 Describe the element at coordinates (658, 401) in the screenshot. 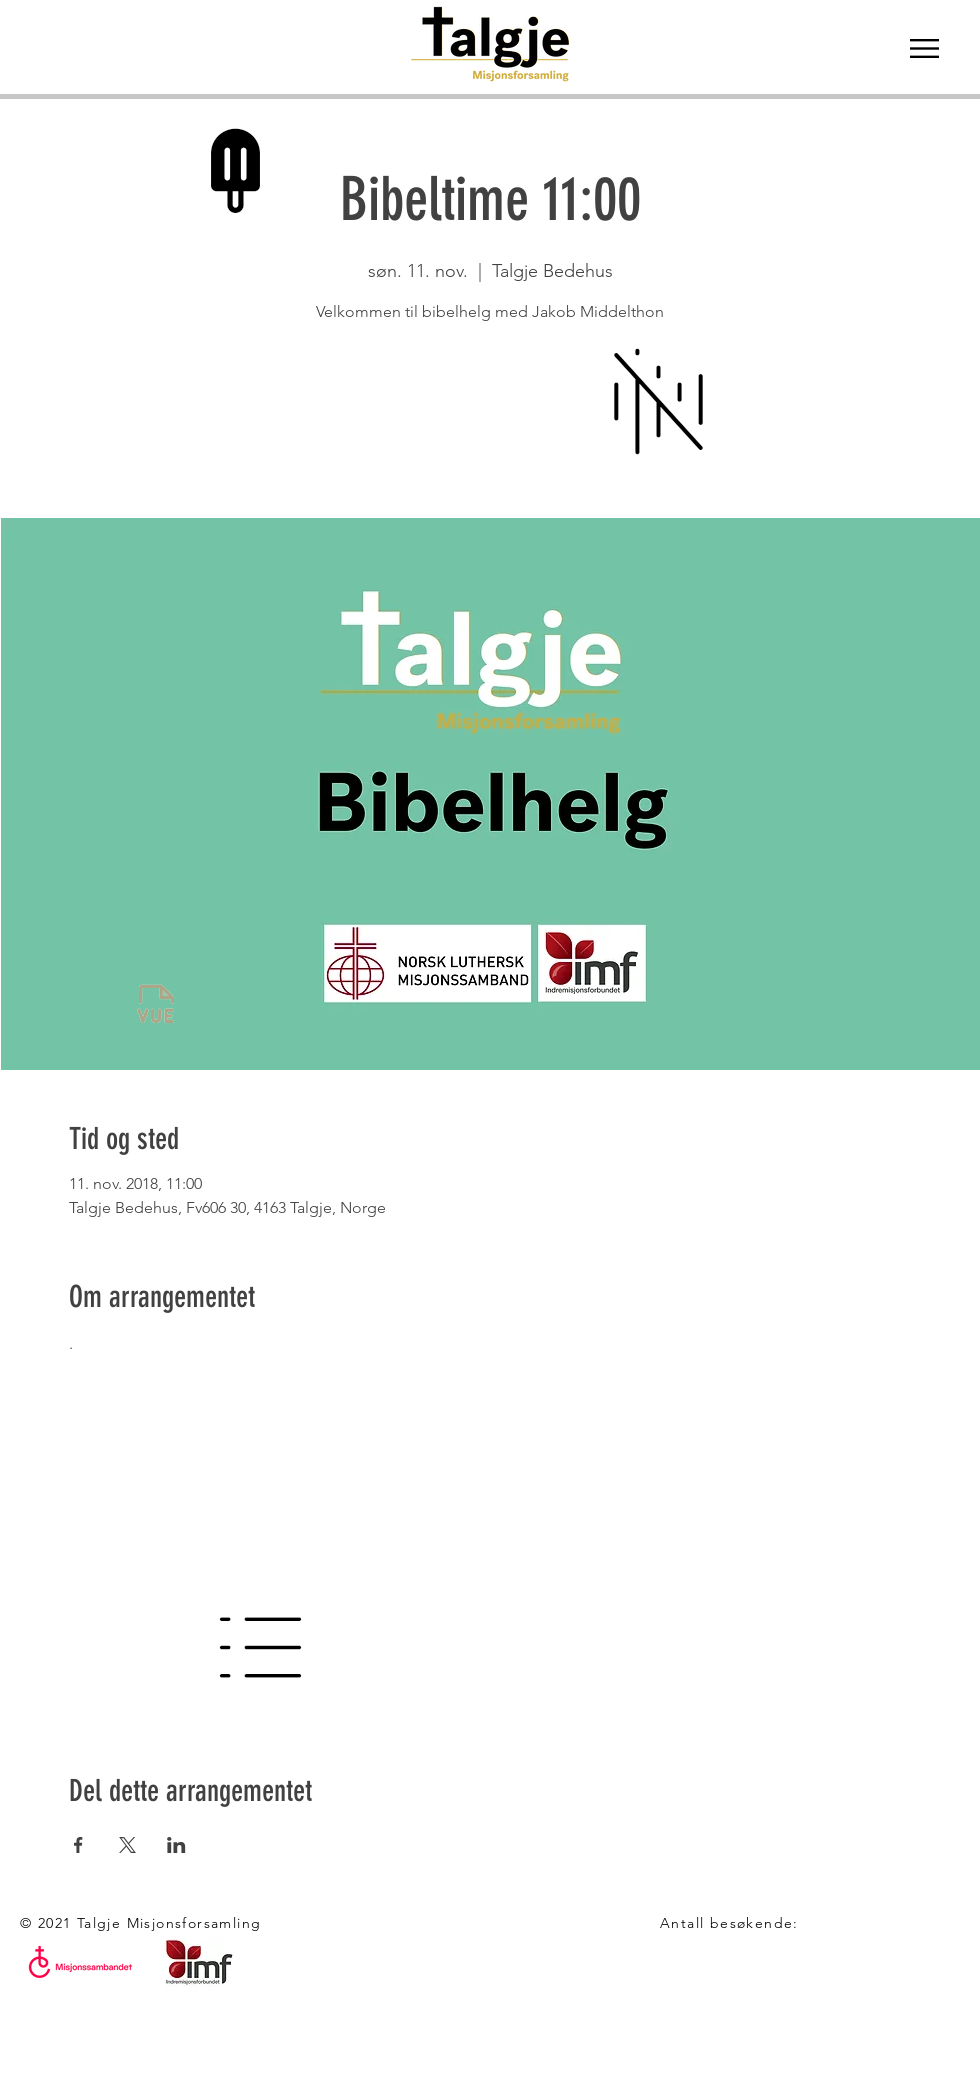

I see `mute or disable audio input` at that location.